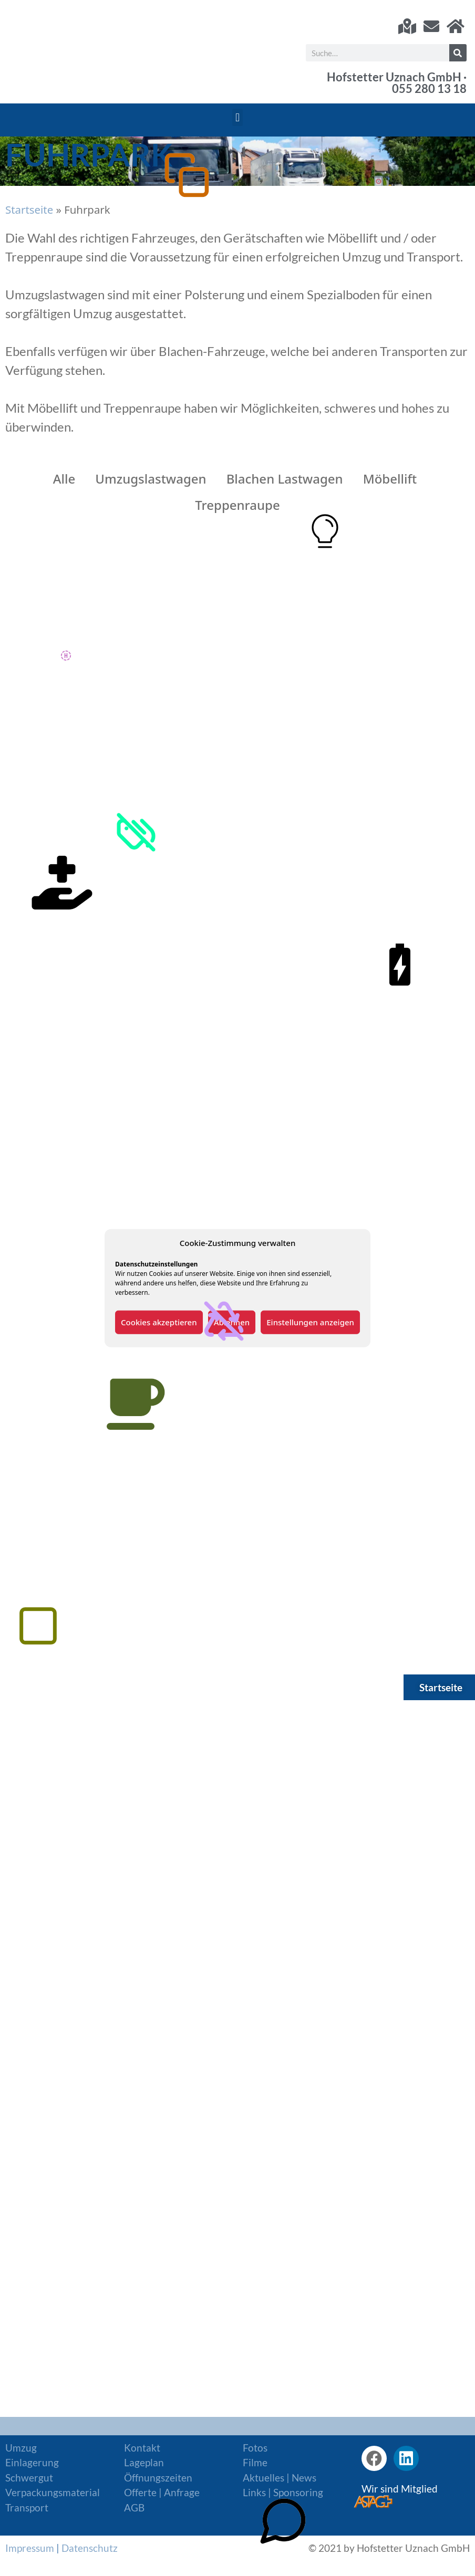 The image size is (475, 2576). Describe the element at coordinates (136, 832) in the screenshot. I see `disable or remove tags` at that location.